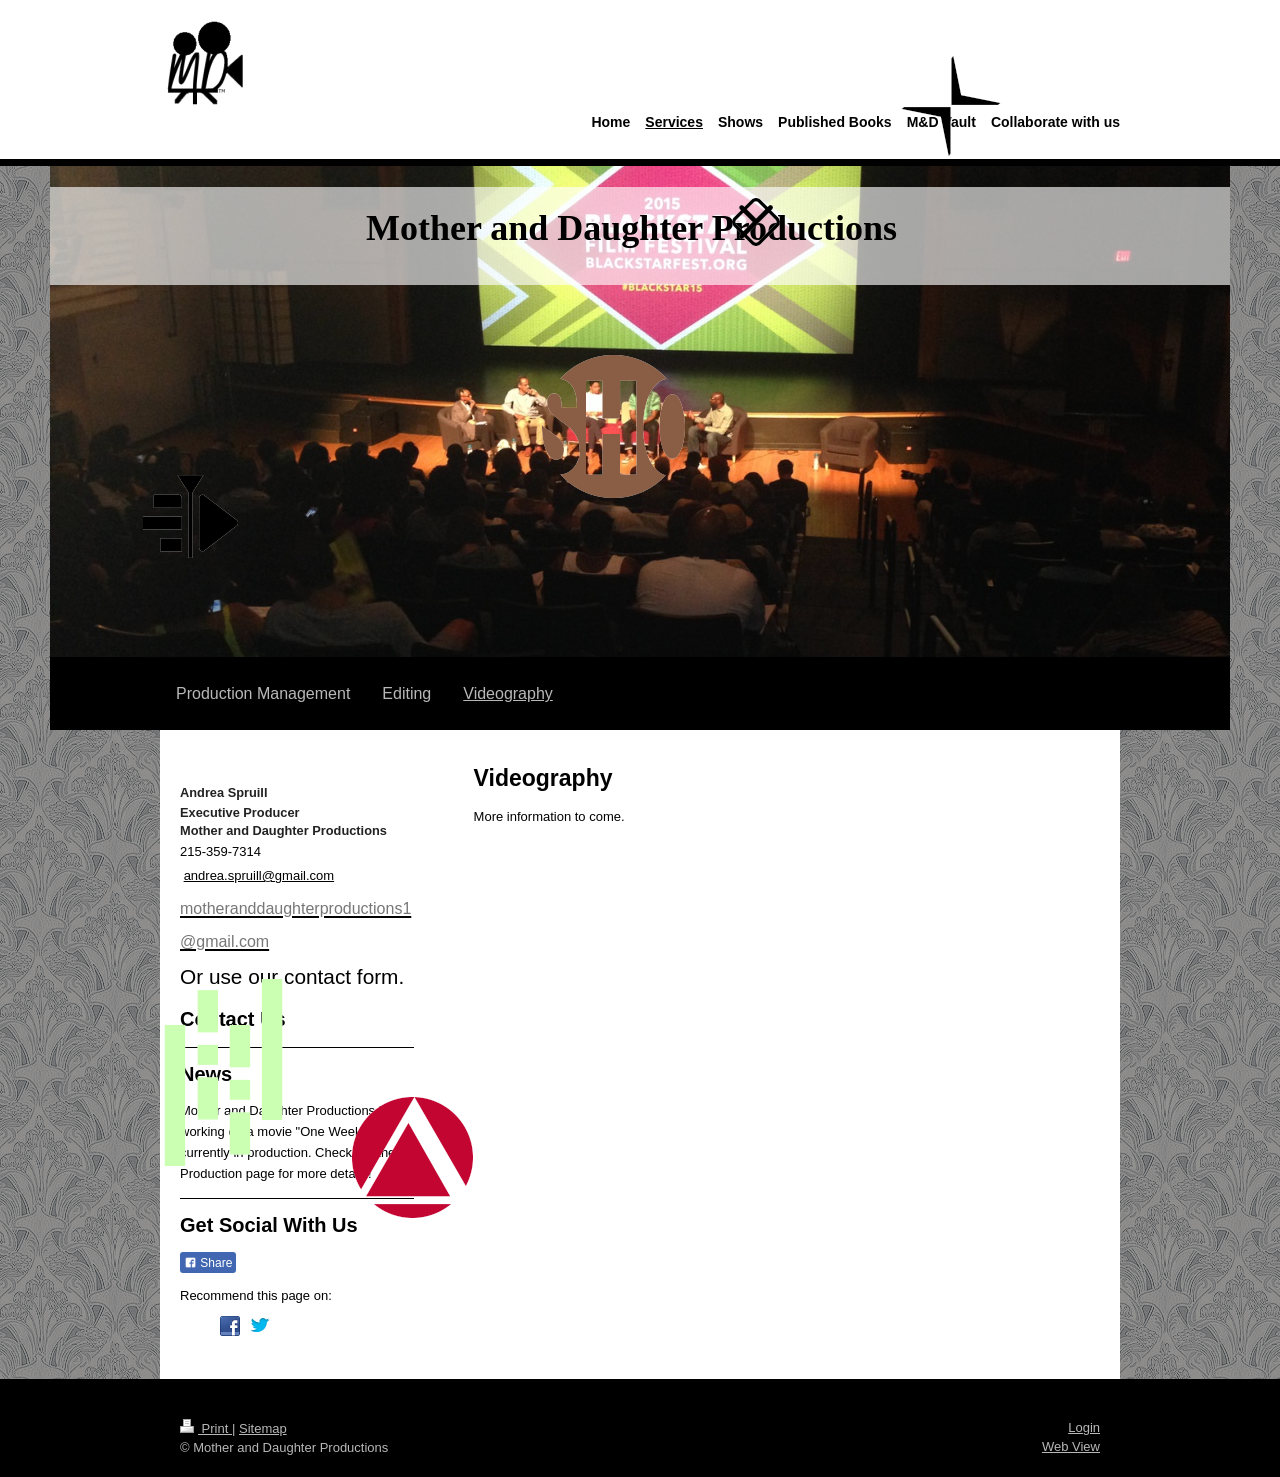 The image size is (1280, 1477). What do you see at coordinates (951, 106) in the screenshot?
I see `polestar electric vehicle brand logo` at bounding box center [951, 106].